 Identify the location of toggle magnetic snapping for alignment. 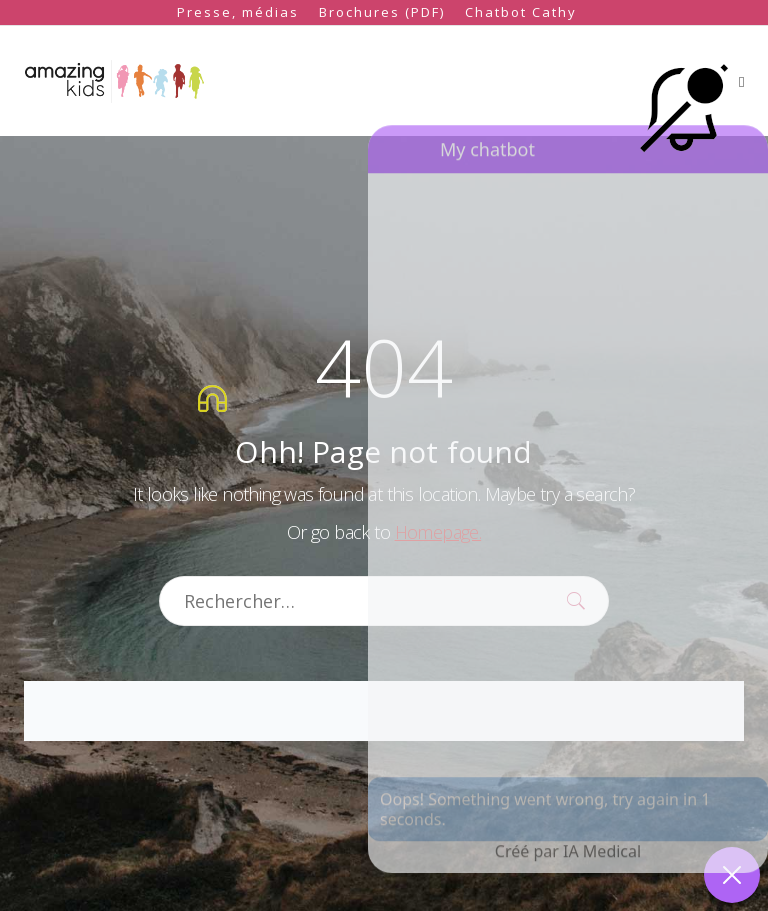
(212, 398).